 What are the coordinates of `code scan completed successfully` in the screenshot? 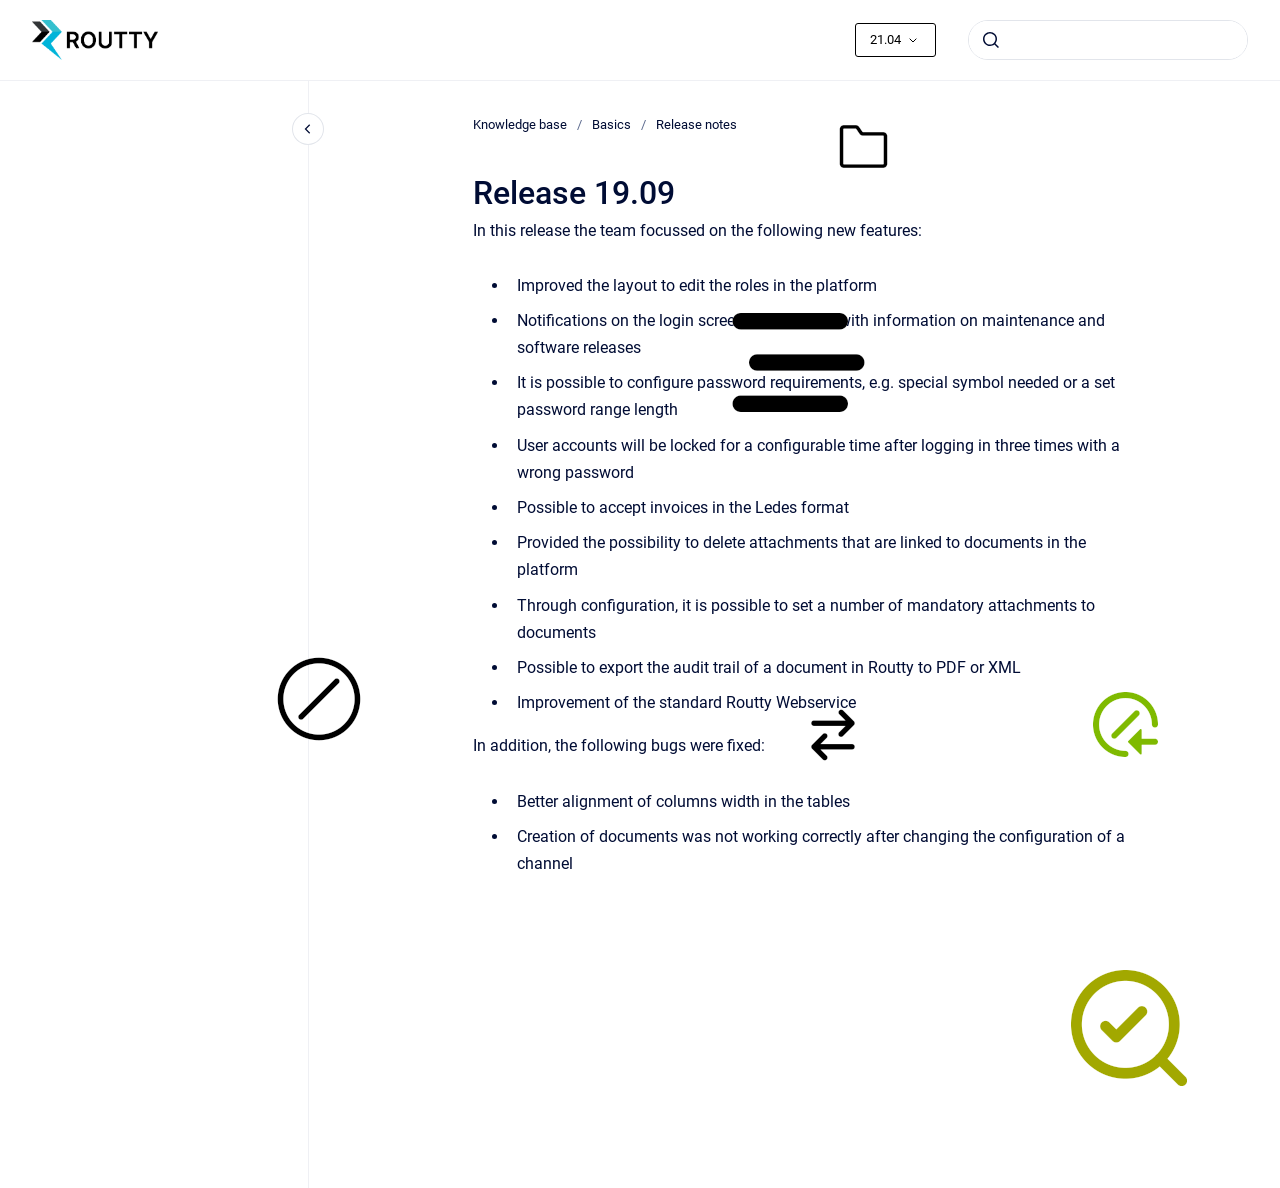 It's located at (1129, 1028).